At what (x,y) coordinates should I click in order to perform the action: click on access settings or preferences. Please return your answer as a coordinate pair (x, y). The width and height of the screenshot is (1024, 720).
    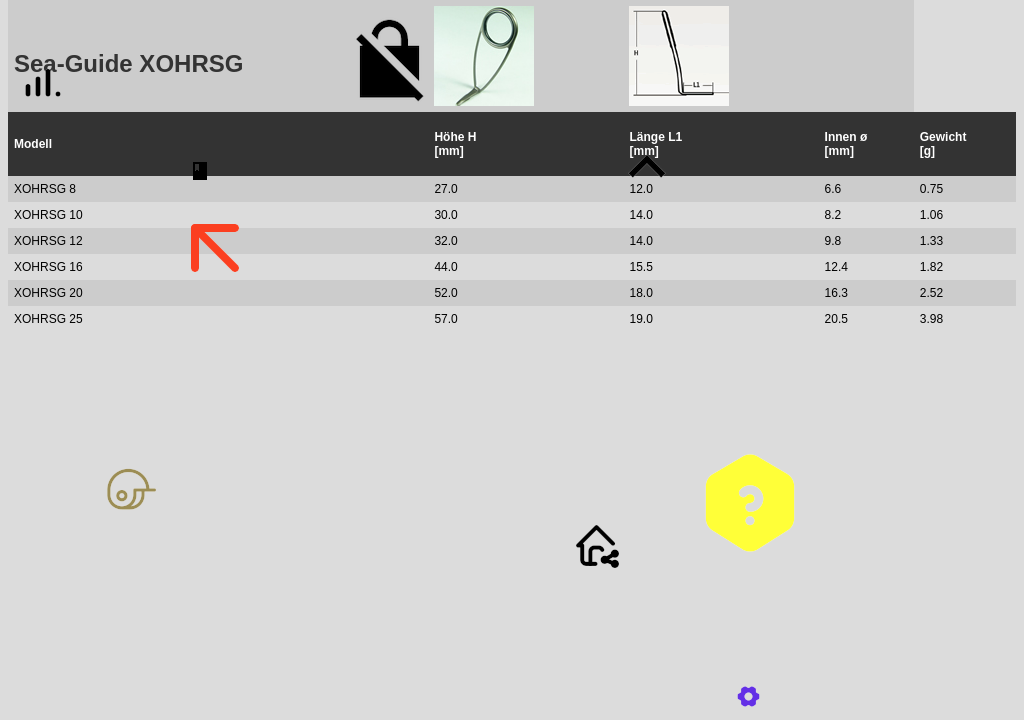
    Looking at the image, I should click on (748, 696).